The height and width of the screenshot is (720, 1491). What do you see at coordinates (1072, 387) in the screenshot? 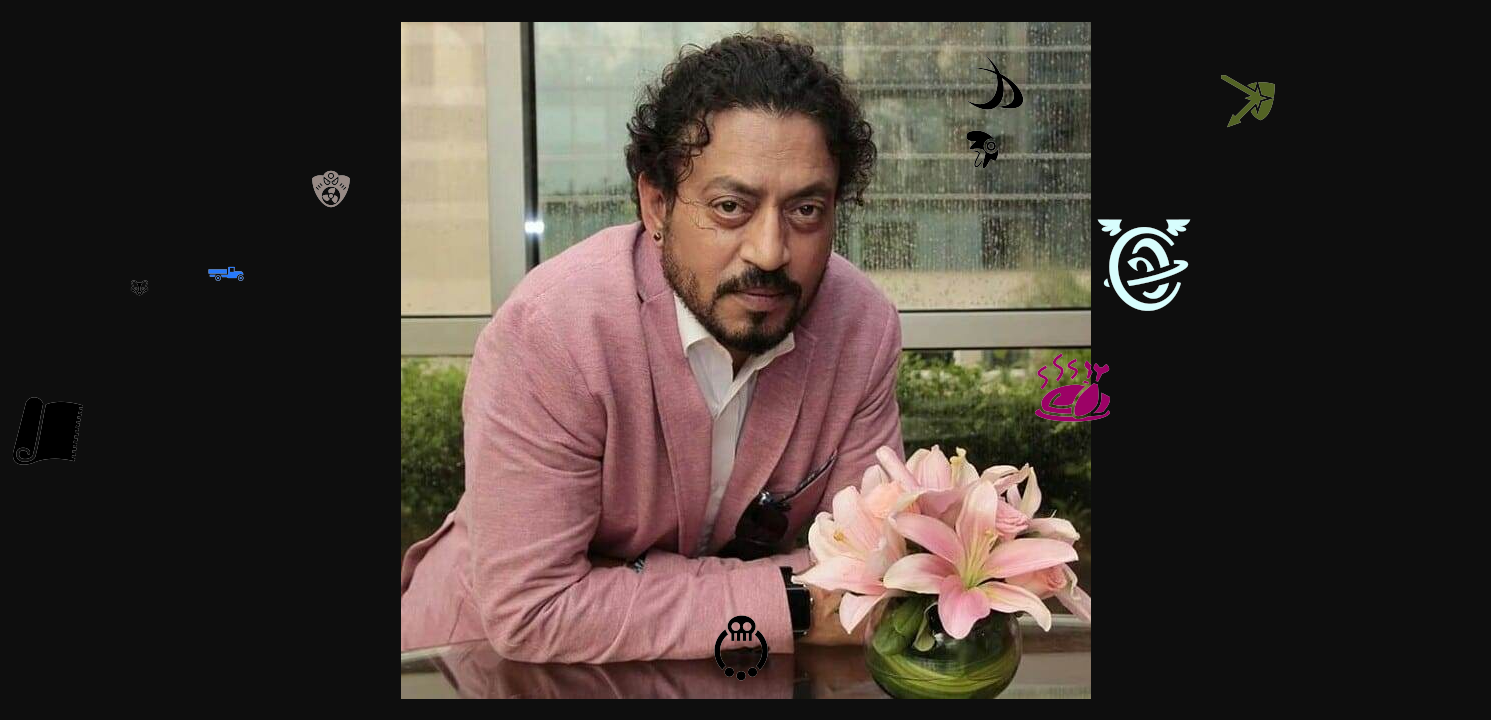
I see `view roasted chicken recipe` at bounding box center [1072, 387].